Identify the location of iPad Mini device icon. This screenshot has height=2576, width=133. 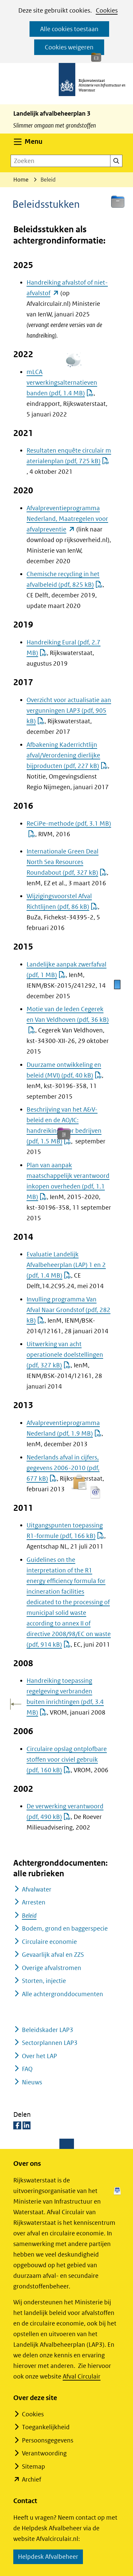
(117, 983).